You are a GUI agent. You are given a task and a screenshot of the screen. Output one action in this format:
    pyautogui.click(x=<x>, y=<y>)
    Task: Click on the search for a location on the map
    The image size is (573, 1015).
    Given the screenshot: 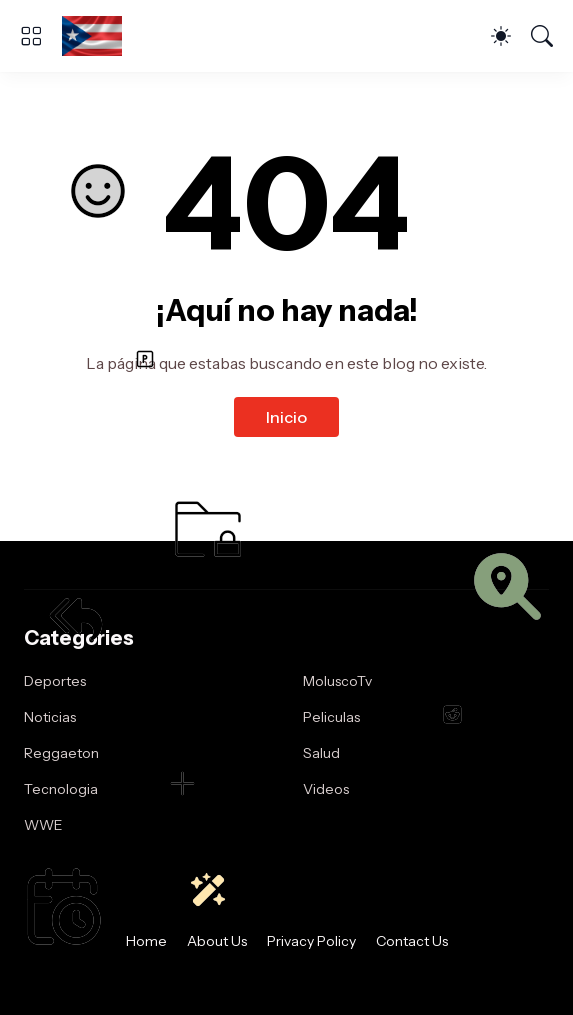 What is the action you would take?
    pyautogui.click(x=507, y=586)
    